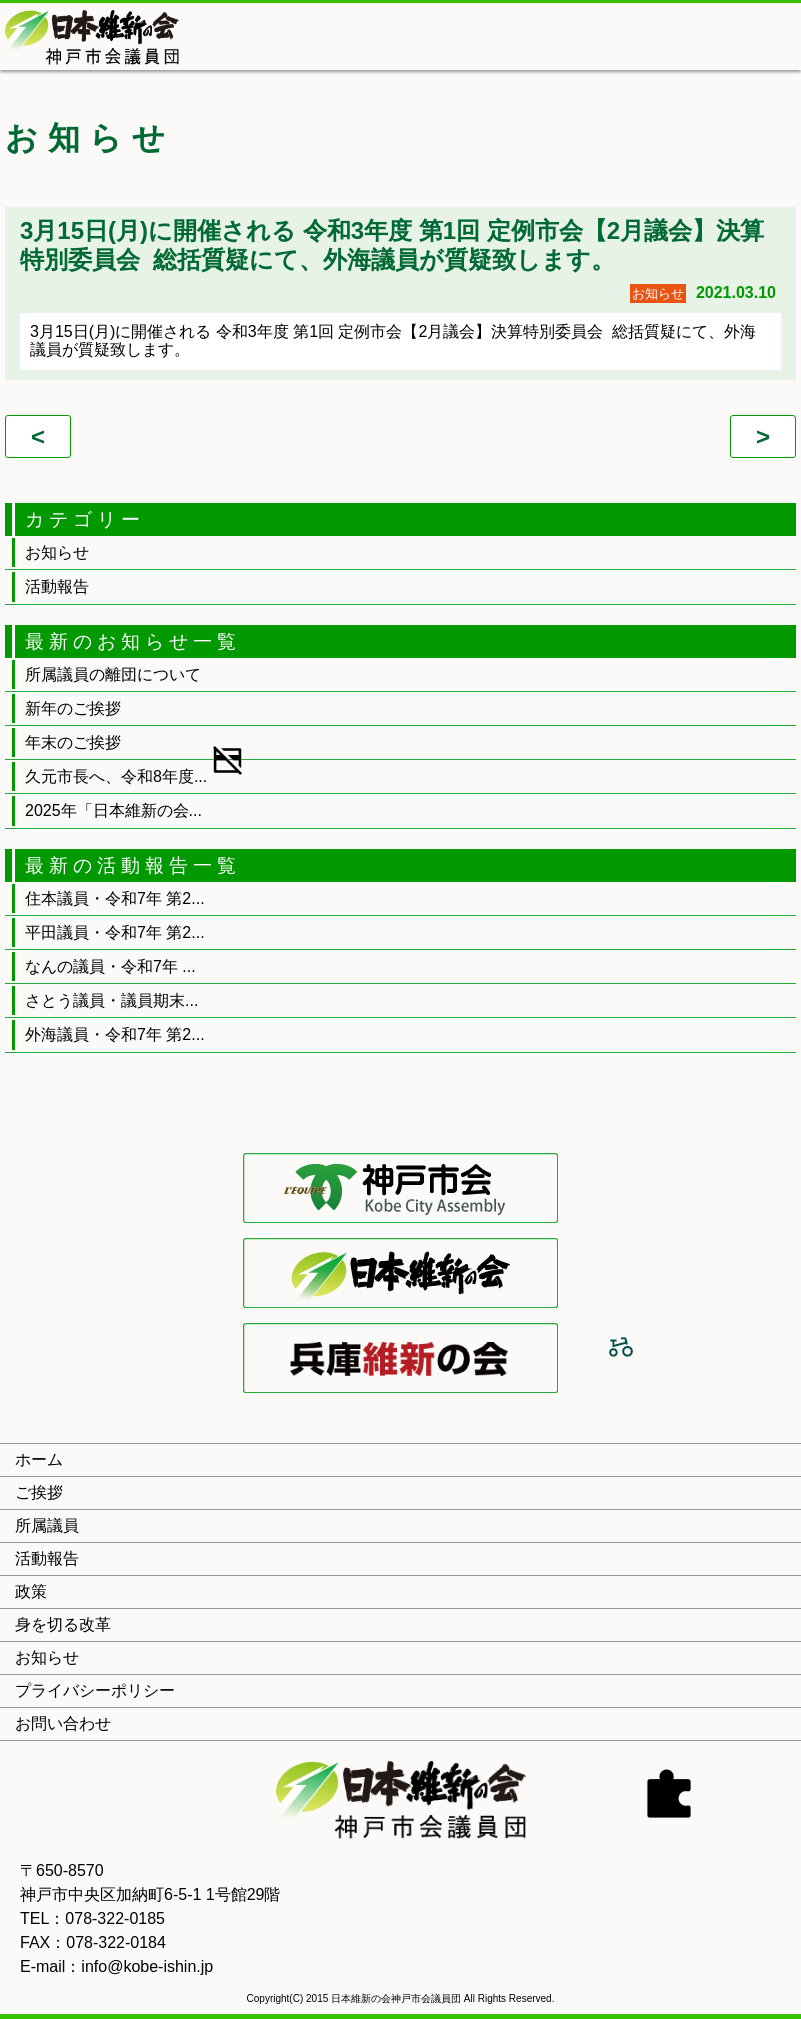 The width and height of the screenshot is (801, 2019). I want to click on indicates no credit card required, so click(227, 760).